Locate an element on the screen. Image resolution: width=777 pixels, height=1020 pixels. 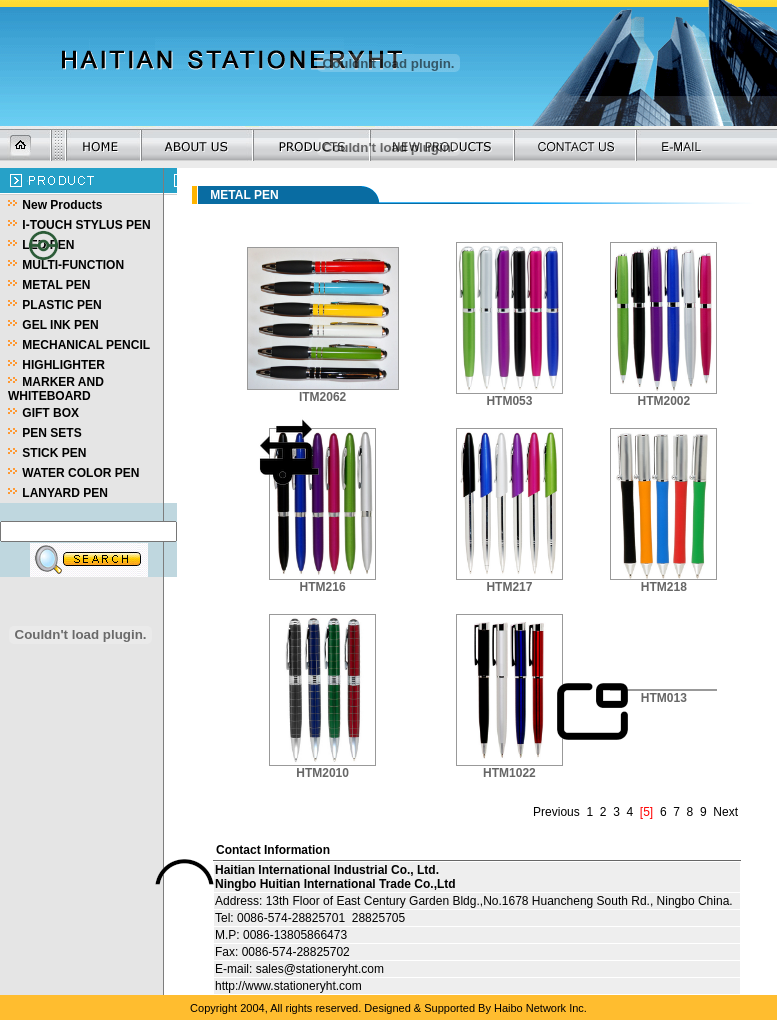
enable picture-in-picture mode at top of screen is located at coordinates (592, 711).